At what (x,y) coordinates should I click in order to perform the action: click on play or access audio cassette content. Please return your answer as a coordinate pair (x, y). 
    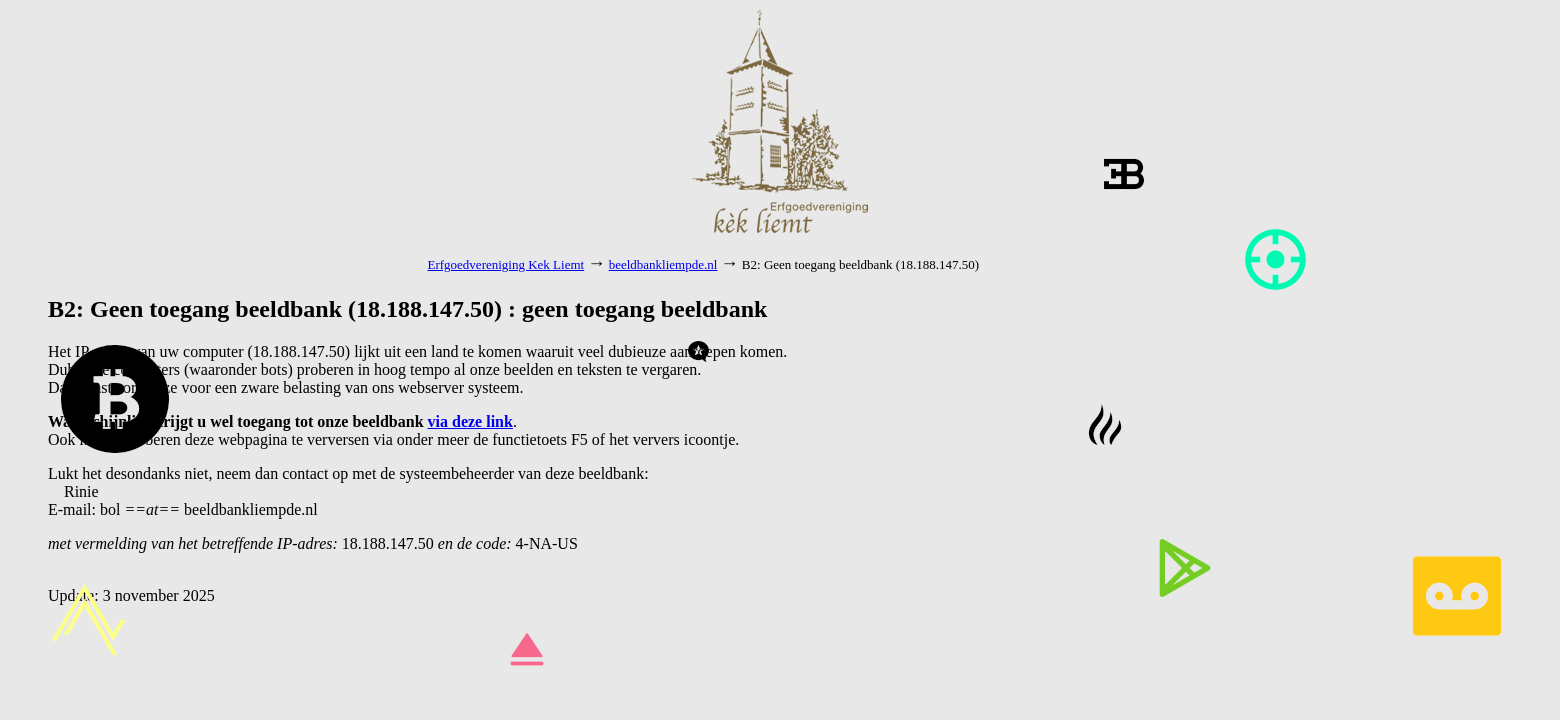
    Looking at the image, I should click on (1457, 596).